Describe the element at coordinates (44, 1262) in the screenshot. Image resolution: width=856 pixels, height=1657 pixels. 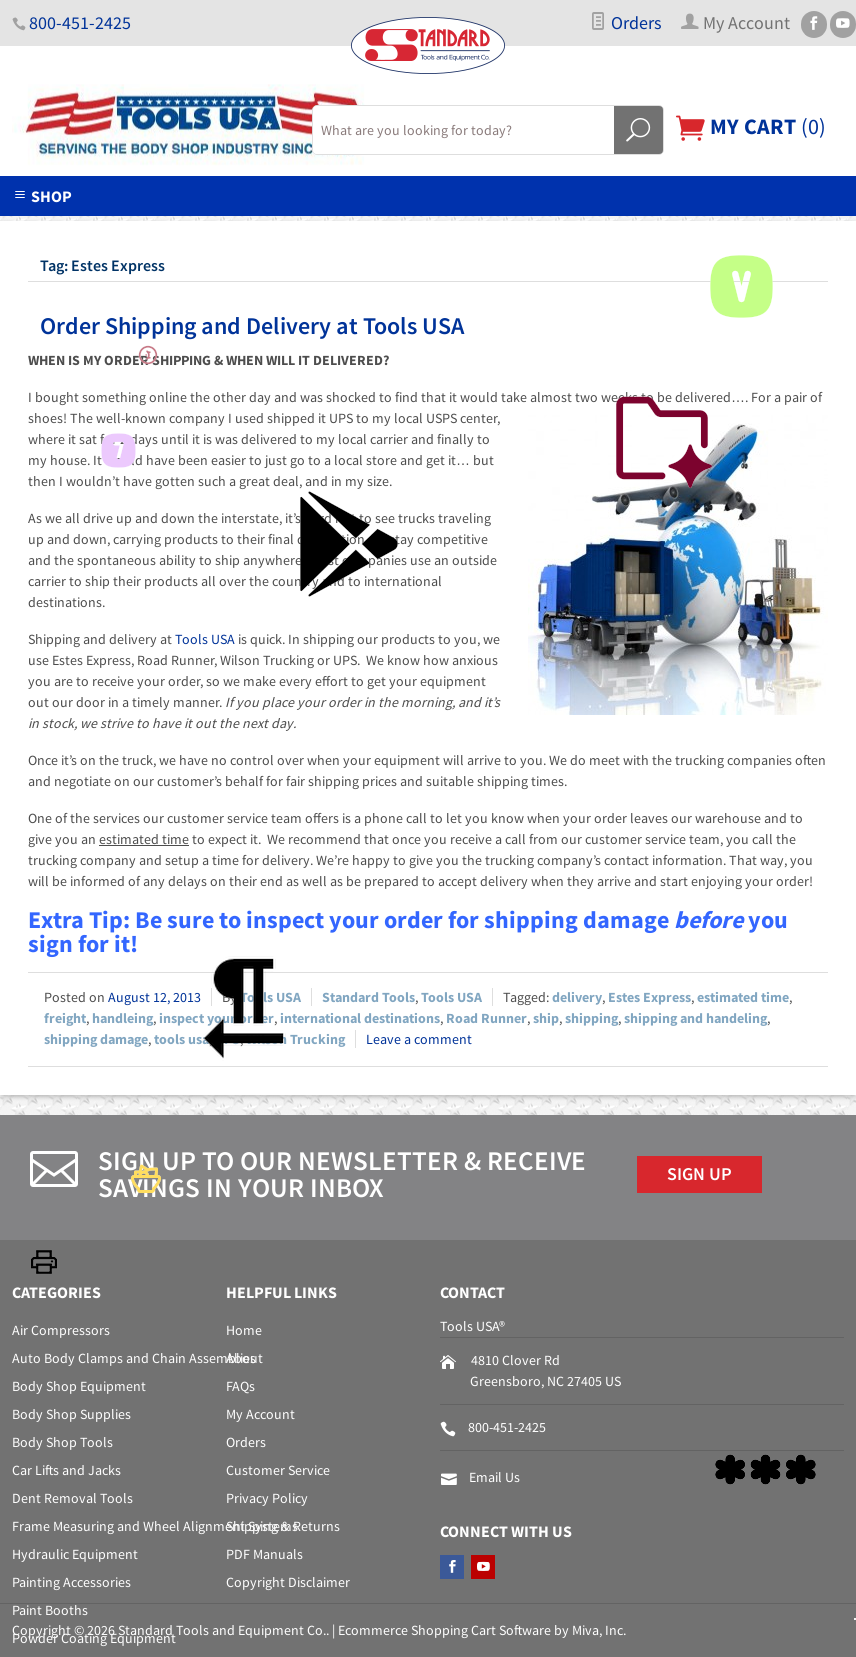
I see `print the current document or page` at that location.